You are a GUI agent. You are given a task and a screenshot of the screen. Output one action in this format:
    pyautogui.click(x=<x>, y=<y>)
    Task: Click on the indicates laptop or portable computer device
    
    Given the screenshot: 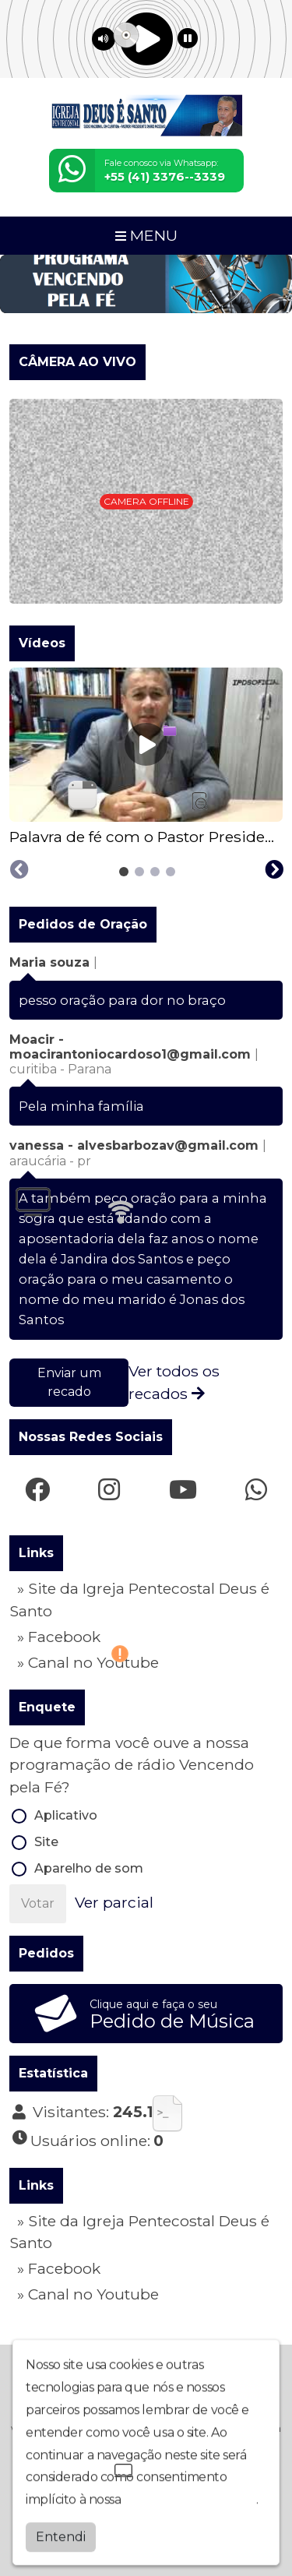 What is the action you would take?
    pyautogui.click(x=123, y=2470)
    